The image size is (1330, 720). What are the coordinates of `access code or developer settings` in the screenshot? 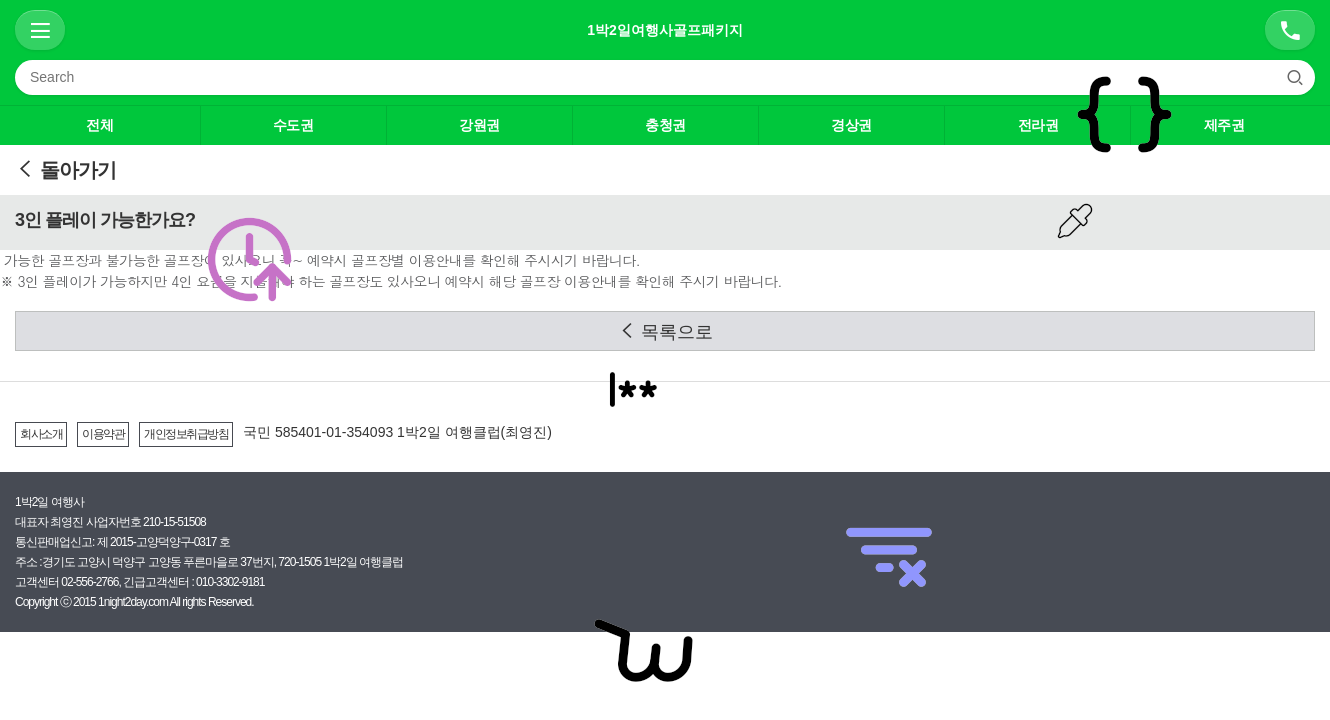 It's located at (1124, 114).